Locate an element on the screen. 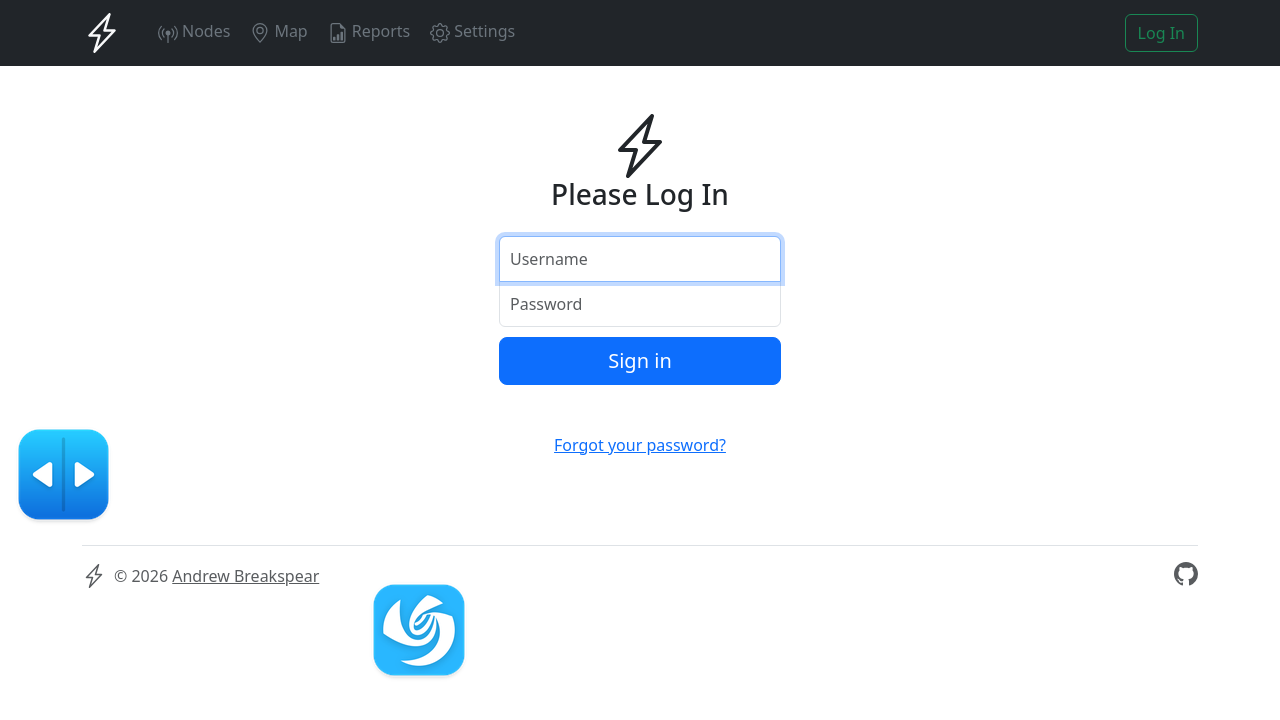 This screenshot has height=720, width=1280. xfce panel separator settings is located at coordinates (63, 474).